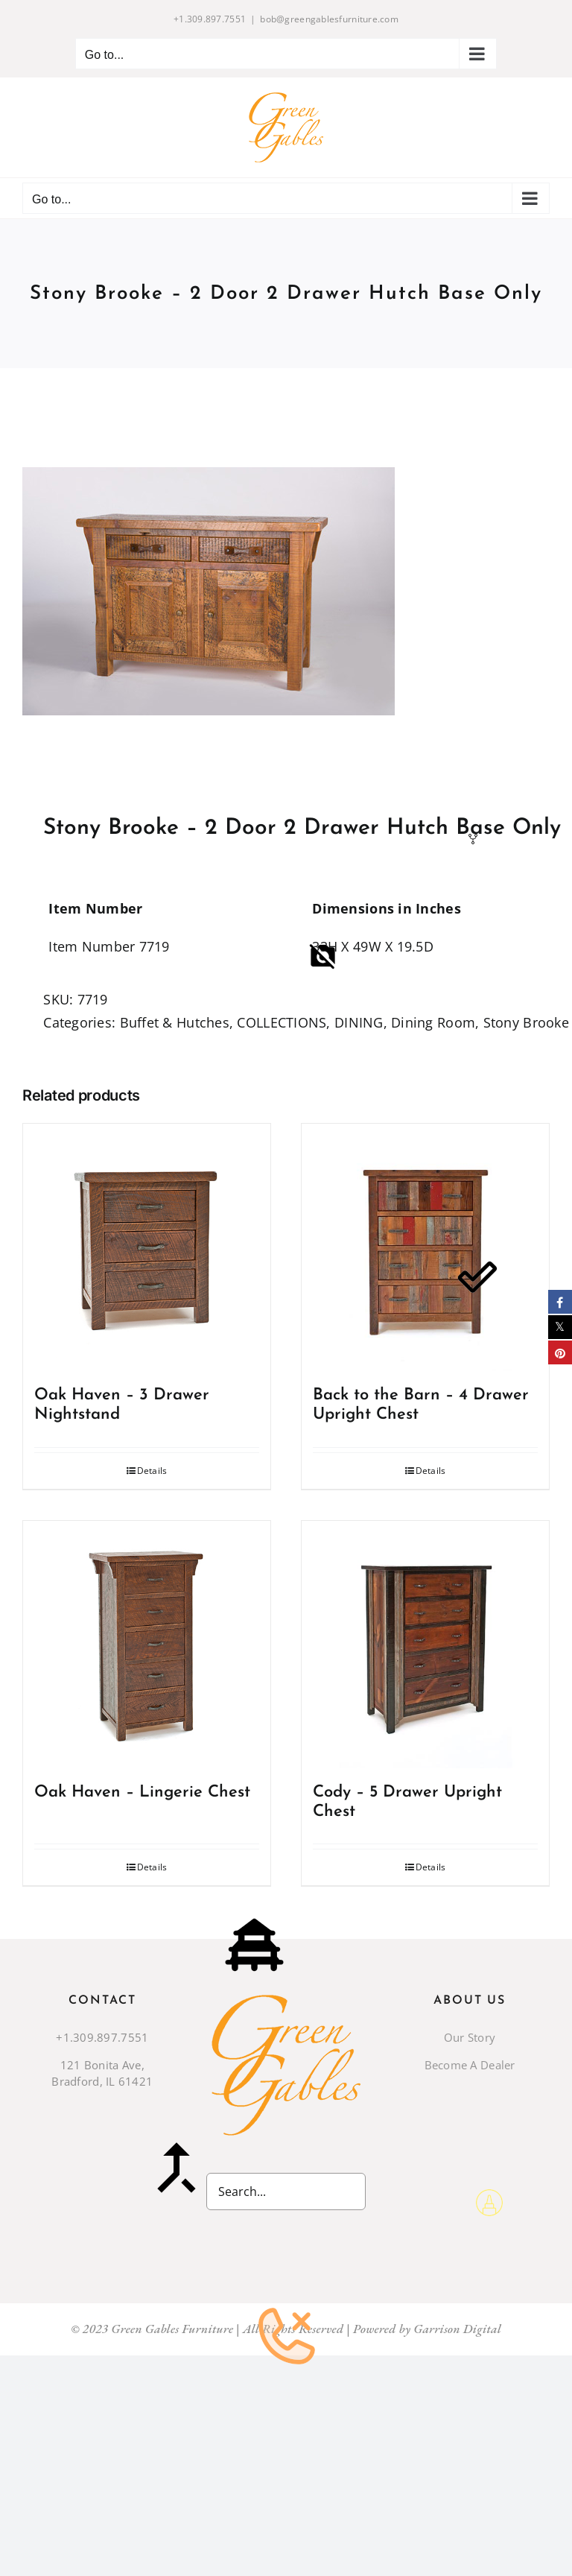  Describe the element at coordinates (254, 1945) in the screenshot. I see `indicates a buddhist temple or vihara location` at that location.